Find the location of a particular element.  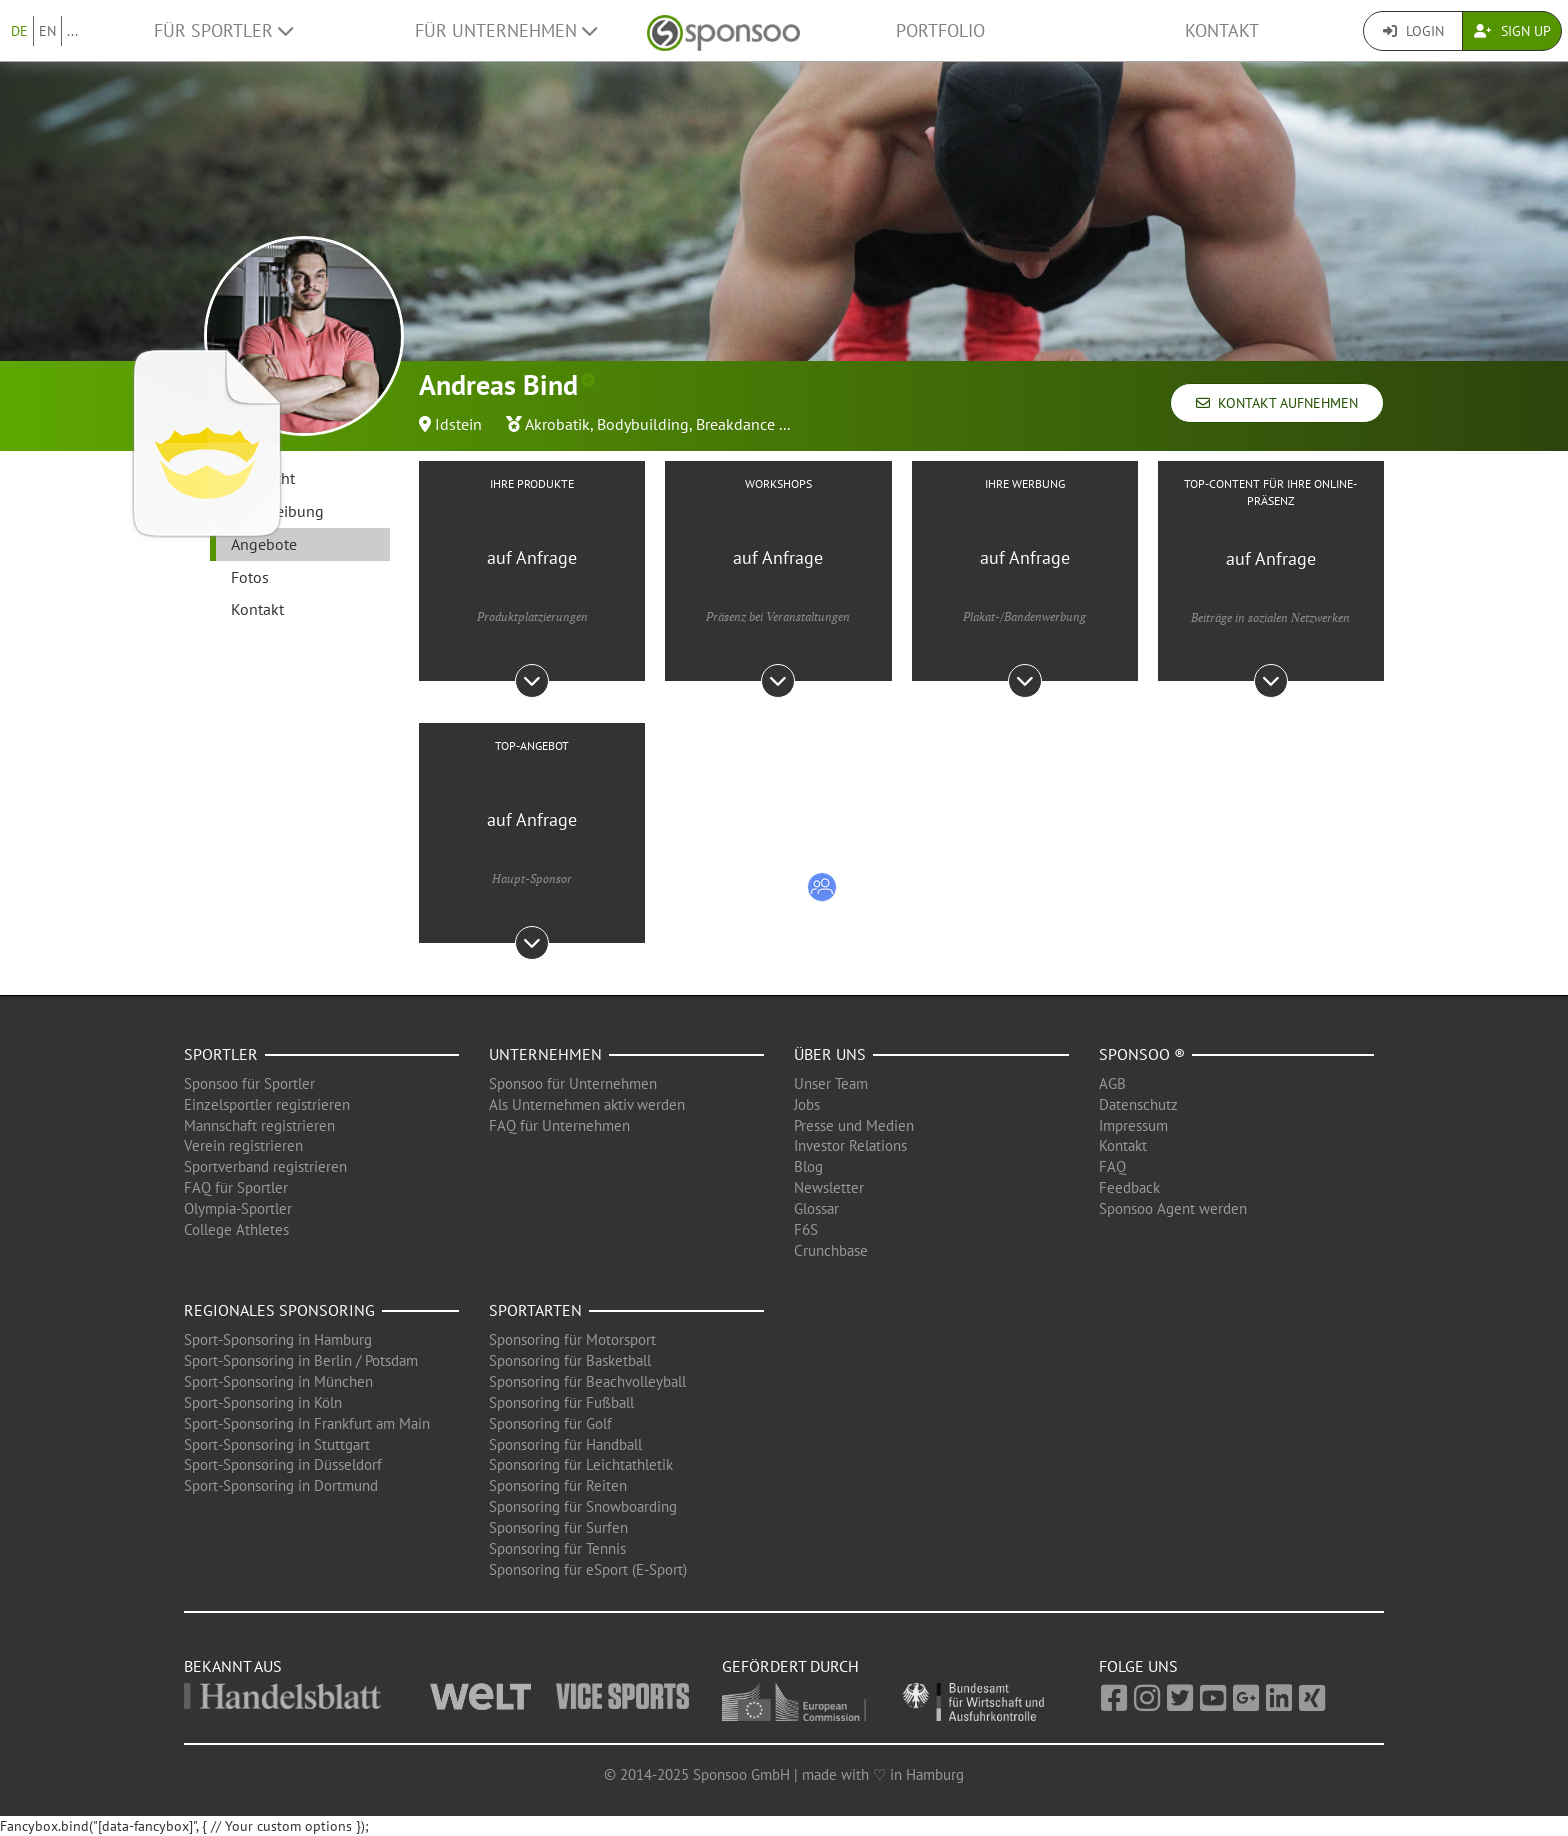

access user accounts and settings is located at coordinates (822, 887).